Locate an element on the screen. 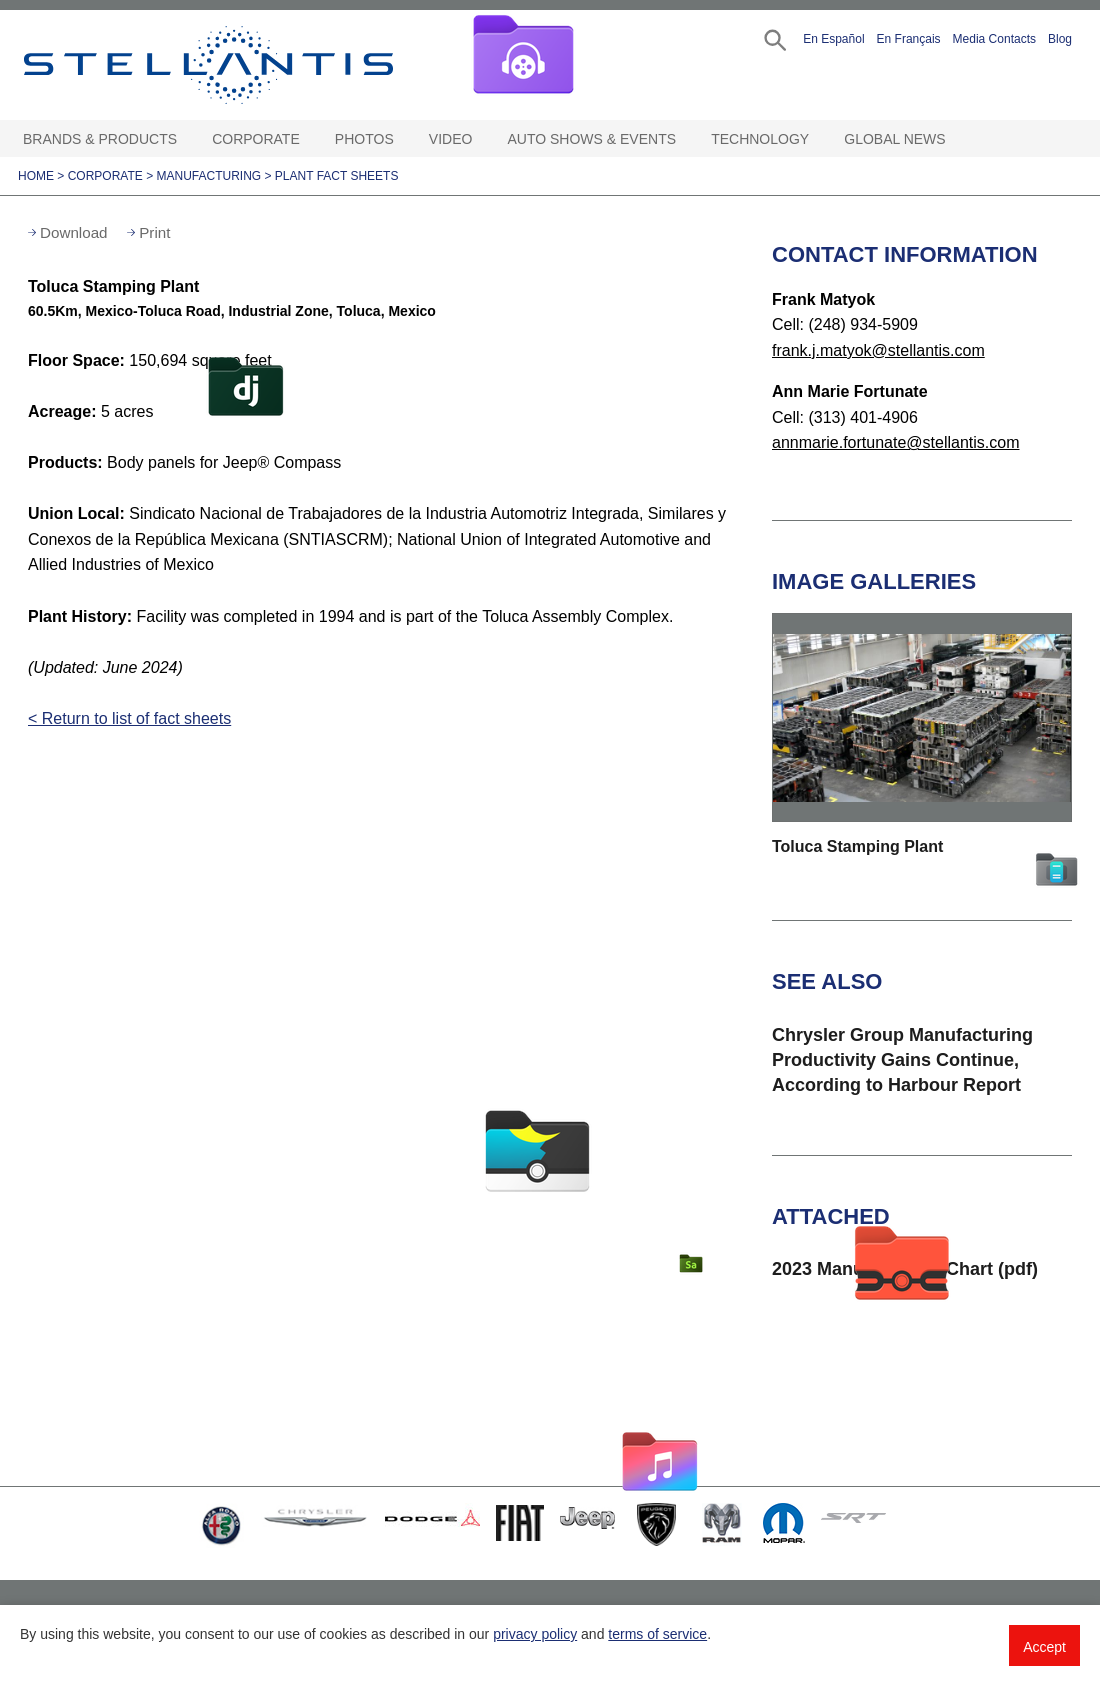  folder containing django project files is located at coordinates (245, 388).